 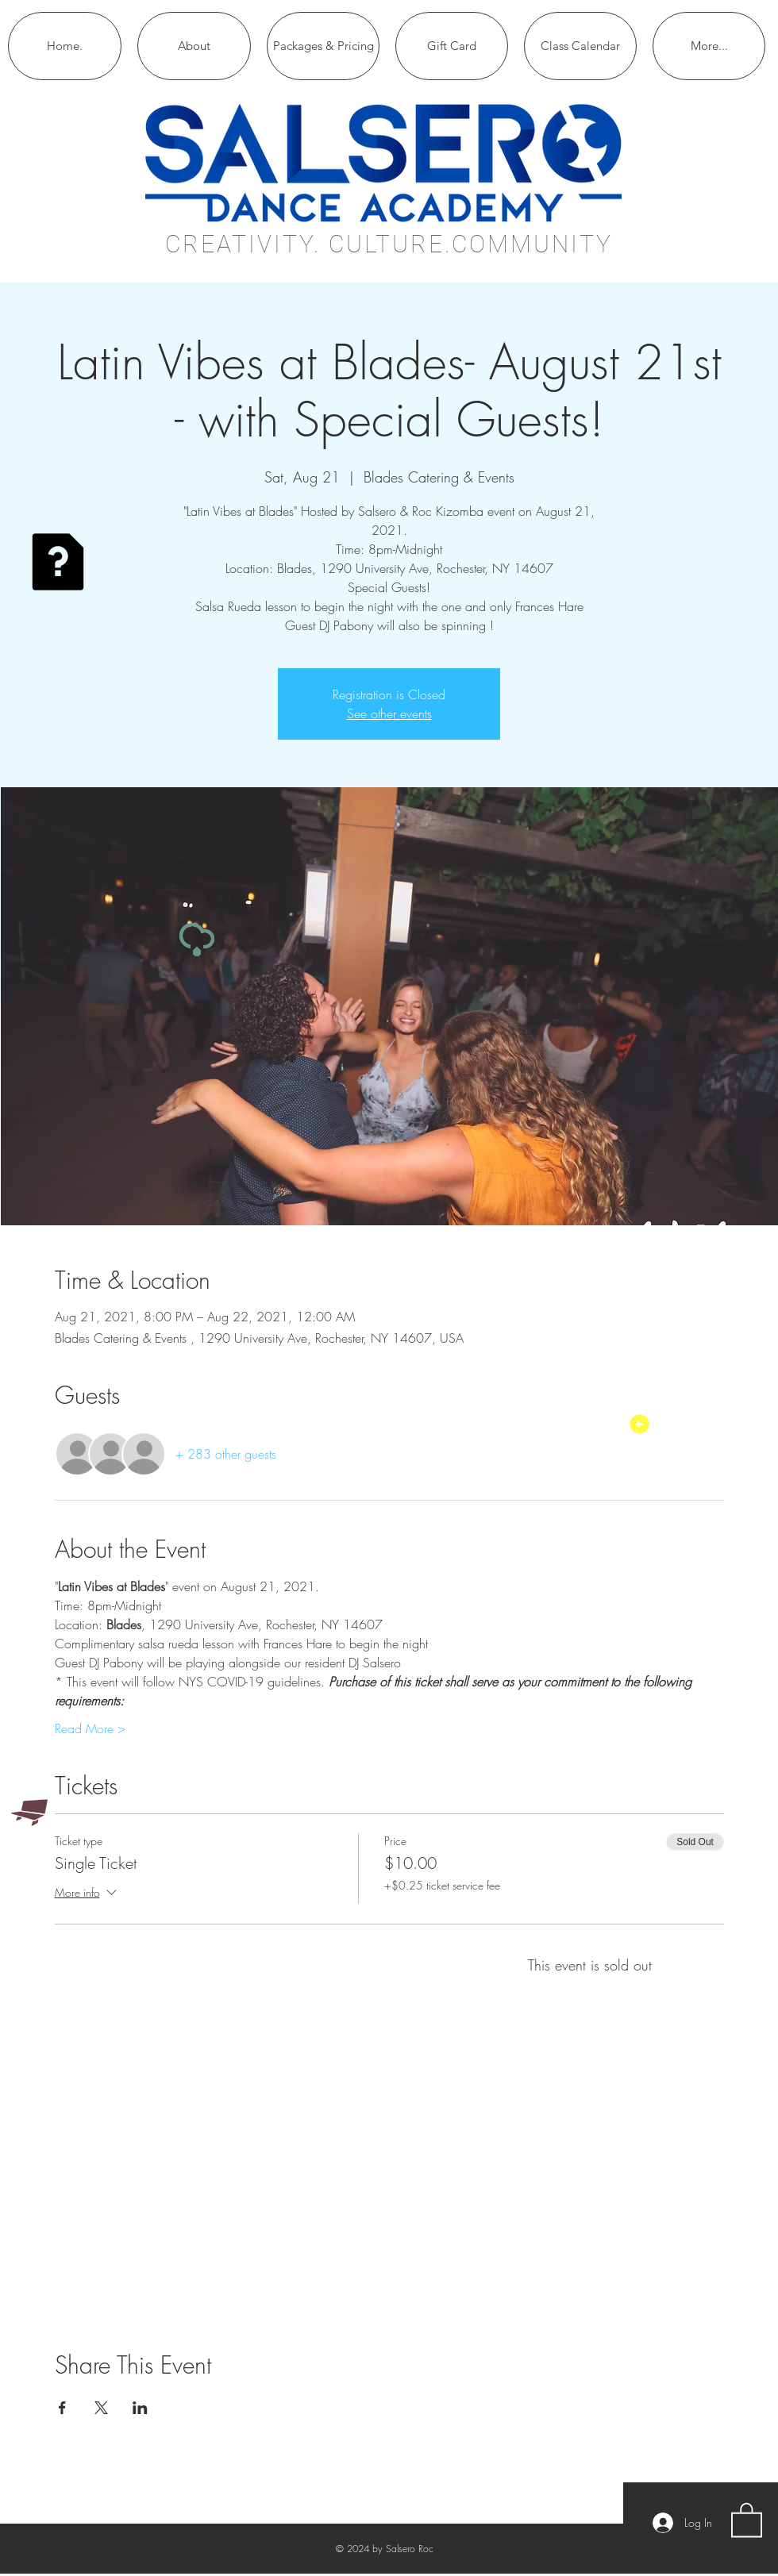 I want to click on unknown or unrecognized file type, so click(x=58, y=562).